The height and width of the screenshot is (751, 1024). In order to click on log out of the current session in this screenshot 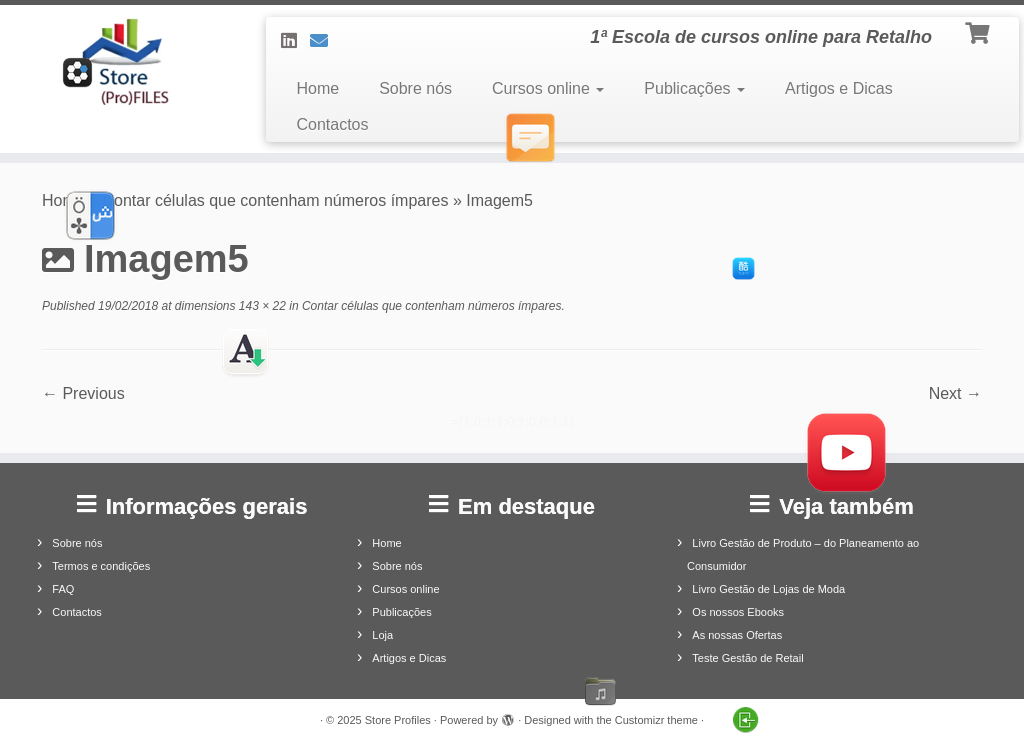, I will do `click(746, 720)`.